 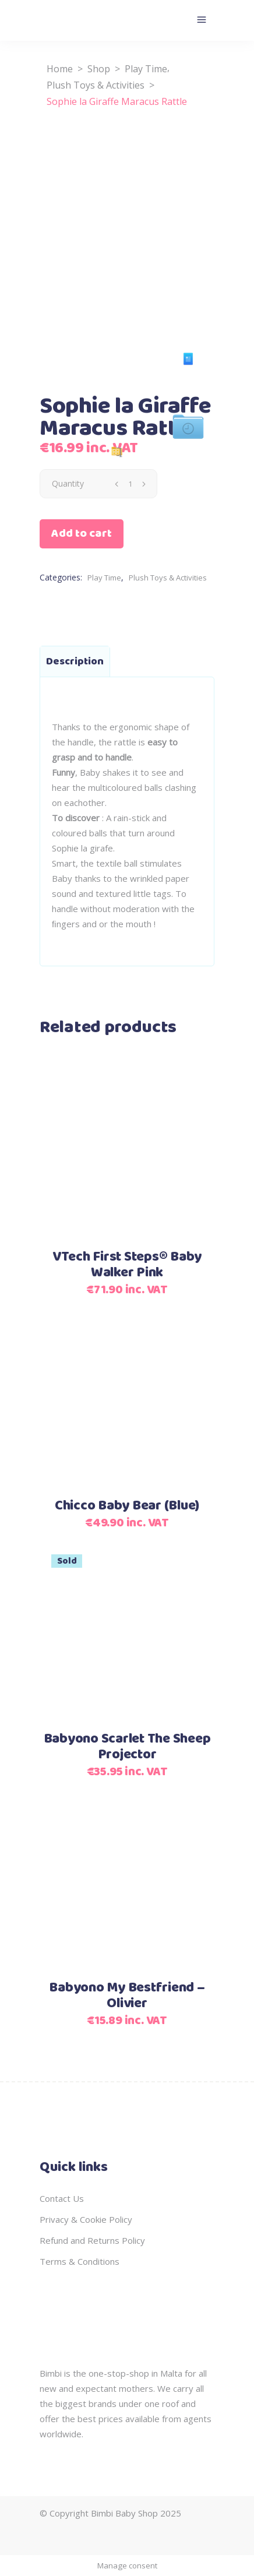 What do you see at coordinates (117, 451) in the screenshot?
I see `open compressed files folder` at bounding box center [117, 451].